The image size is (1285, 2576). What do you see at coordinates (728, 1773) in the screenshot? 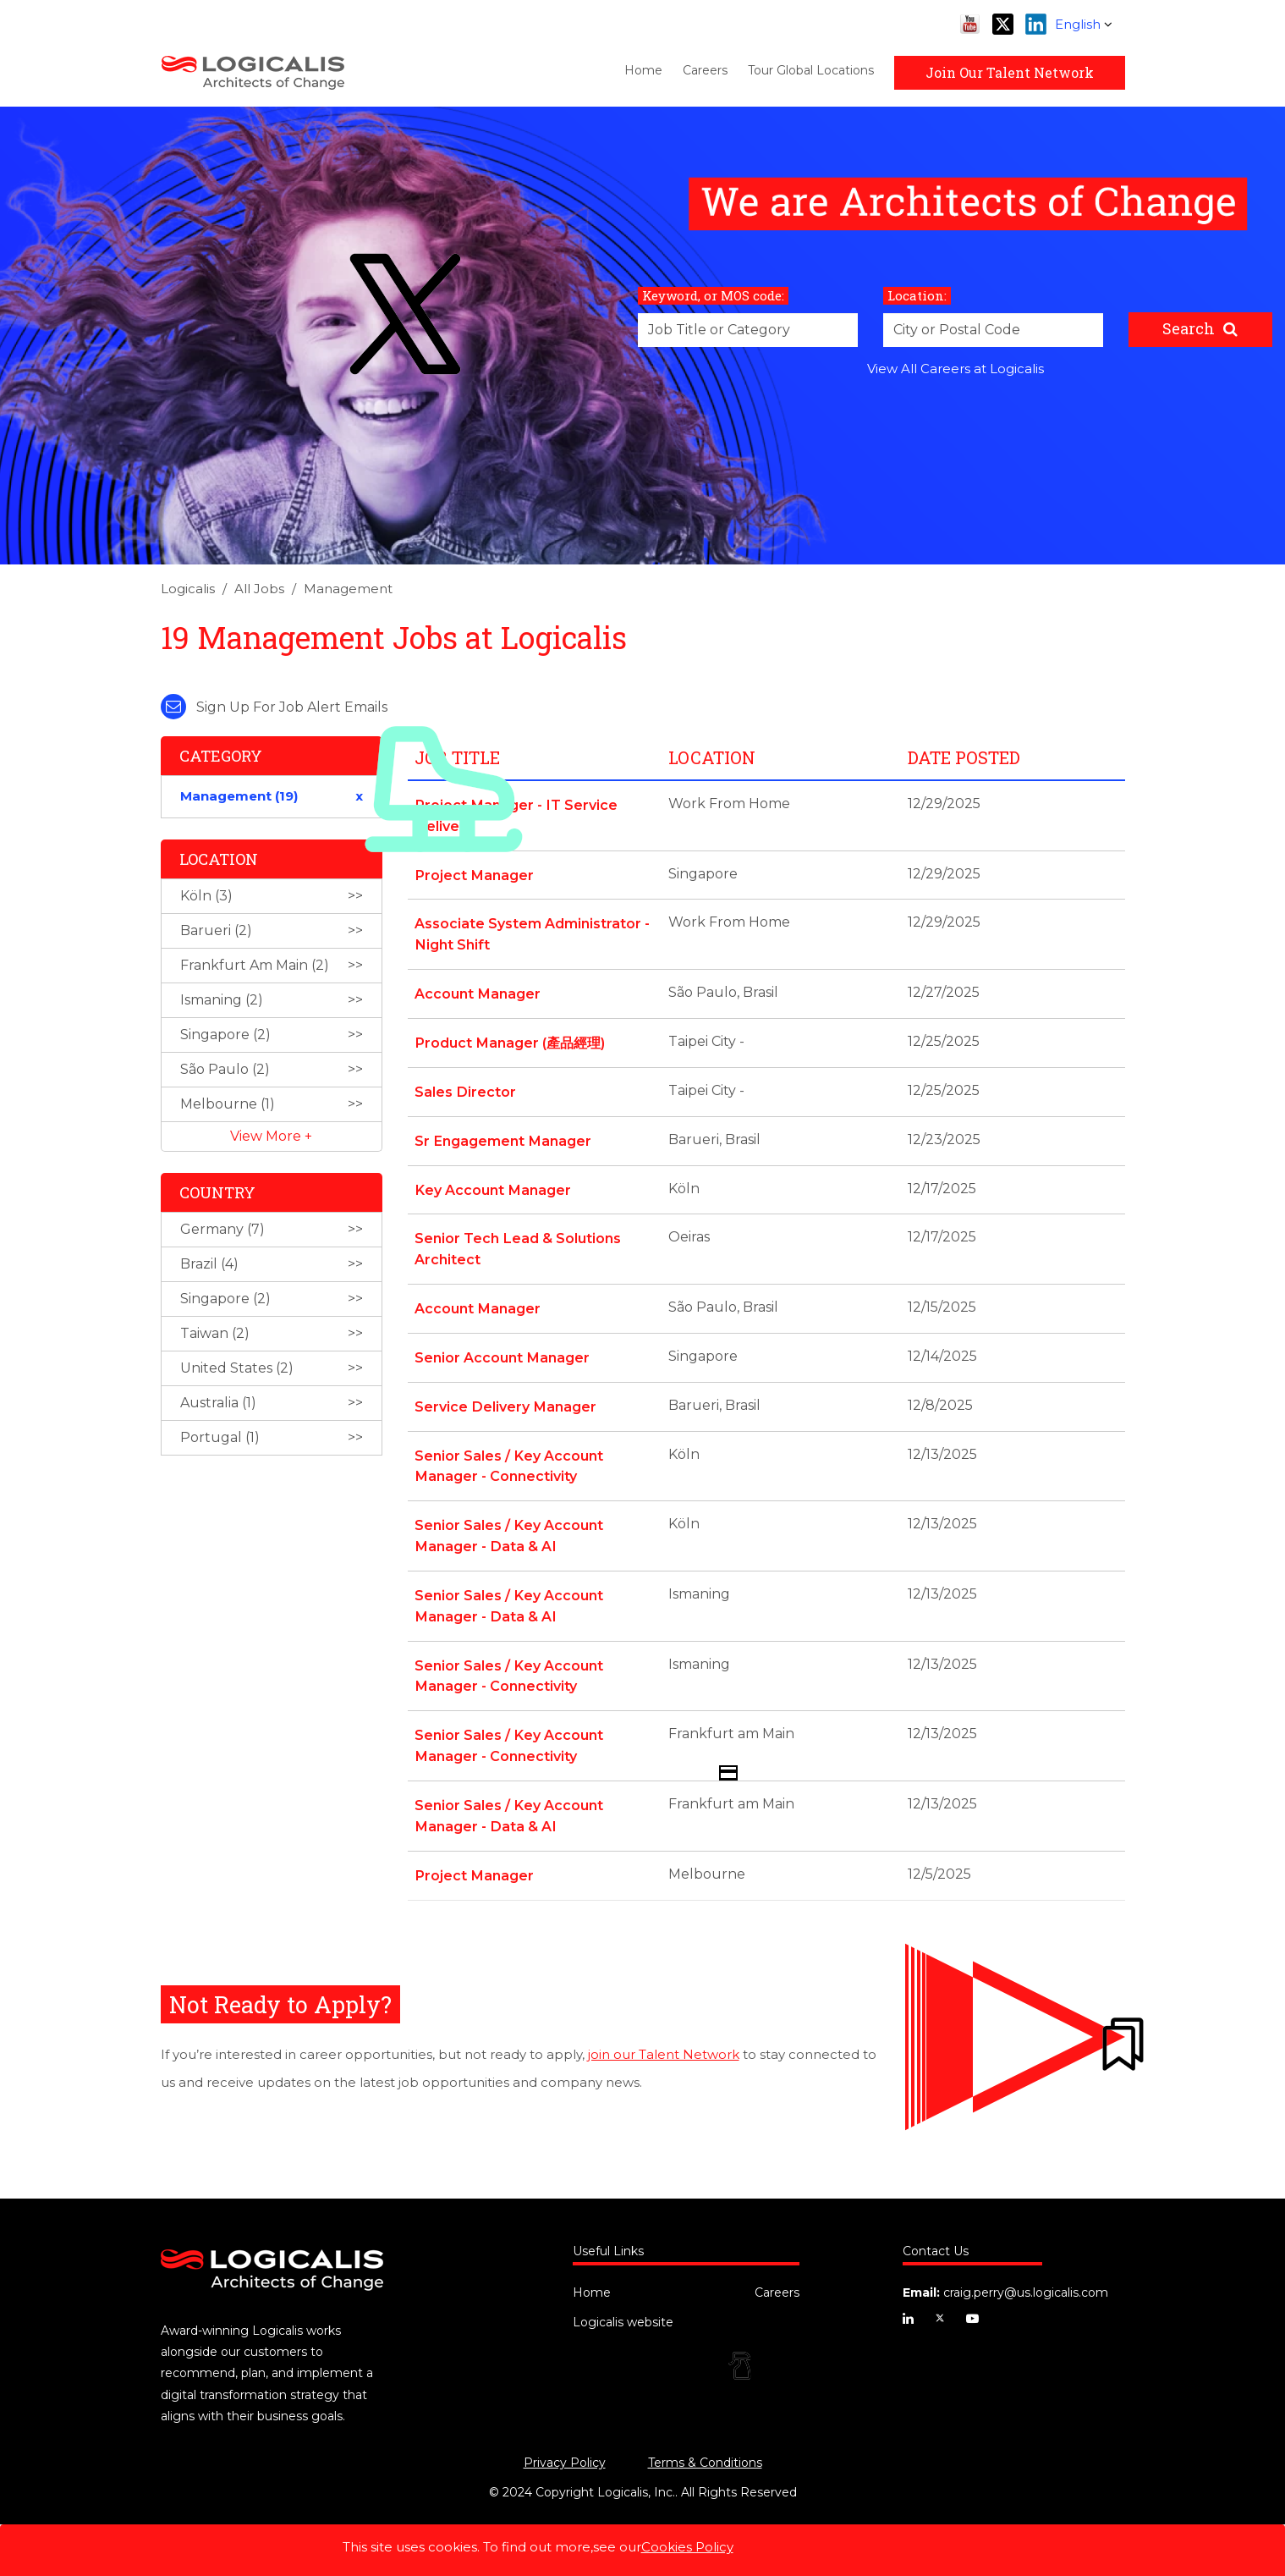
I see `access payment methods` at bounding box center [728, 1773].